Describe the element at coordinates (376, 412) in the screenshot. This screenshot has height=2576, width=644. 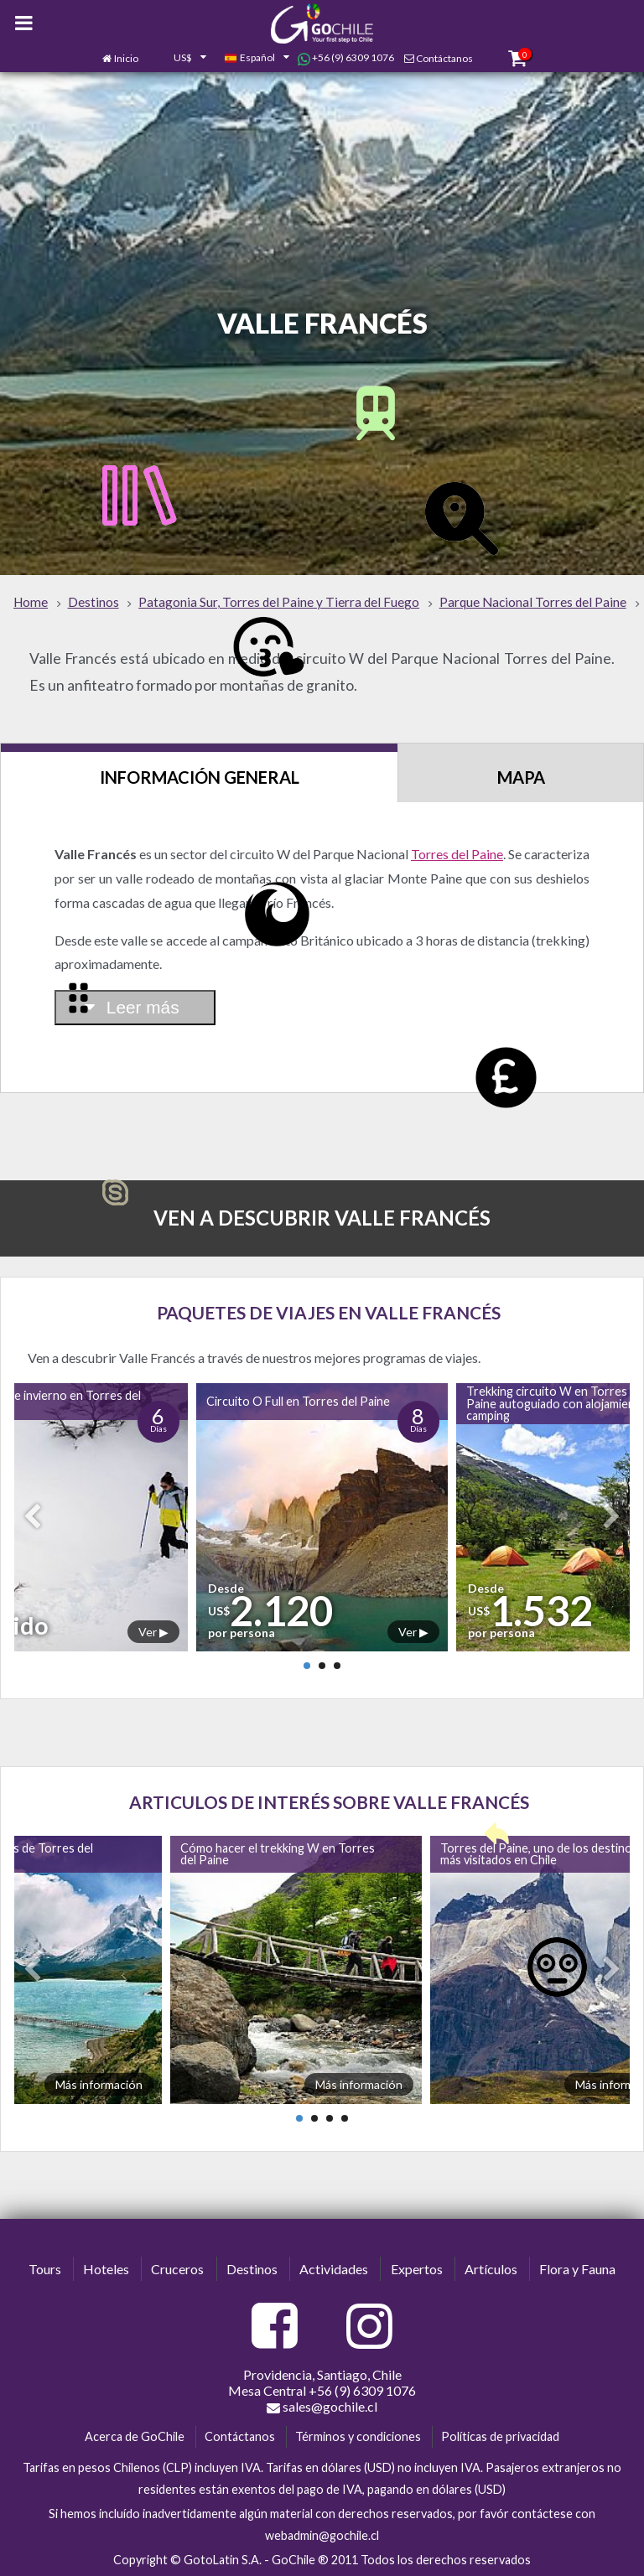
I see `access subway or metro transit information` at that location.